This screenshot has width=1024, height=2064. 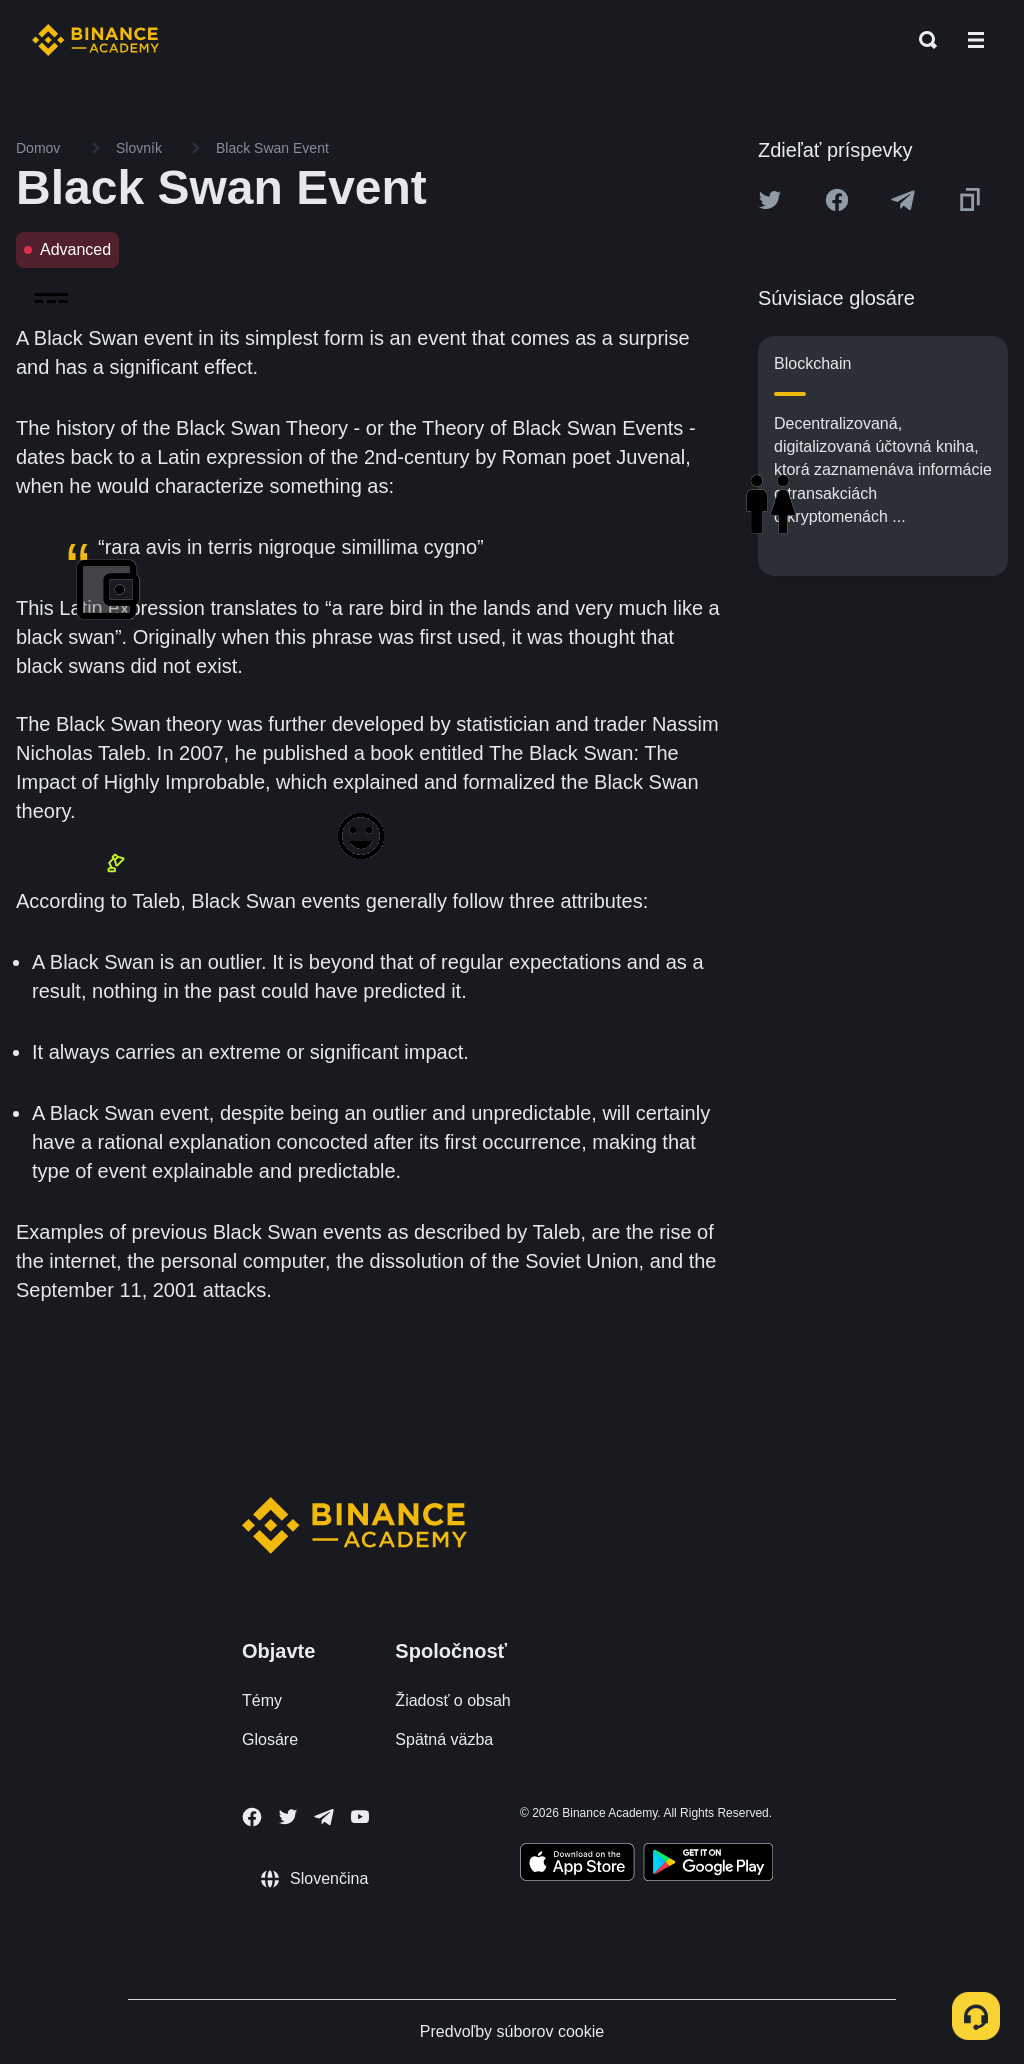 I want to click on hardware power input or connector port, so click(x=52, y=298).